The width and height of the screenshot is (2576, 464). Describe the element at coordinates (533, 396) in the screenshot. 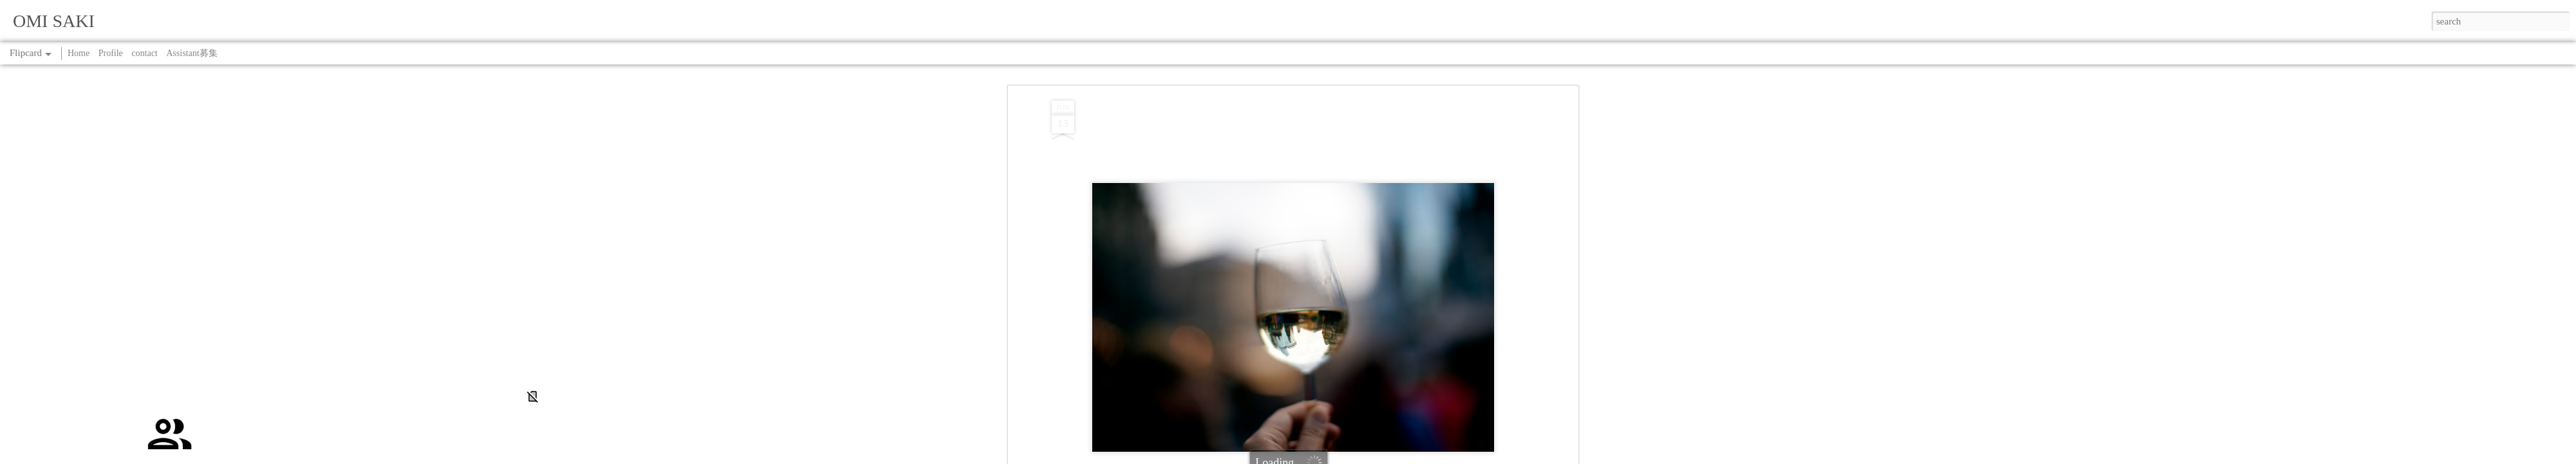

I see `no sim card detected` at that location.